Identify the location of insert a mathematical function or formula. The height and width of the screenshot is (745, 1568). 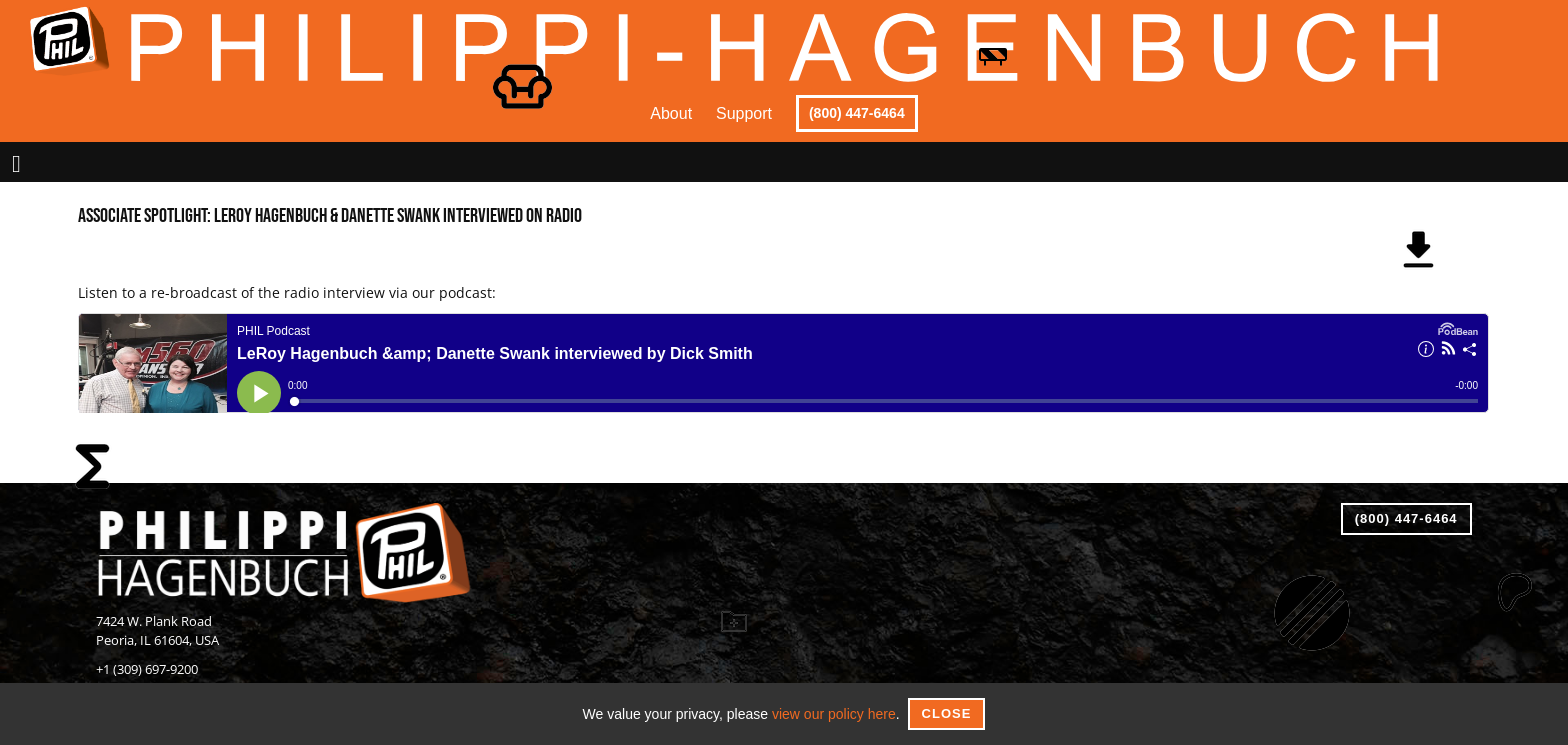
(92, 466).